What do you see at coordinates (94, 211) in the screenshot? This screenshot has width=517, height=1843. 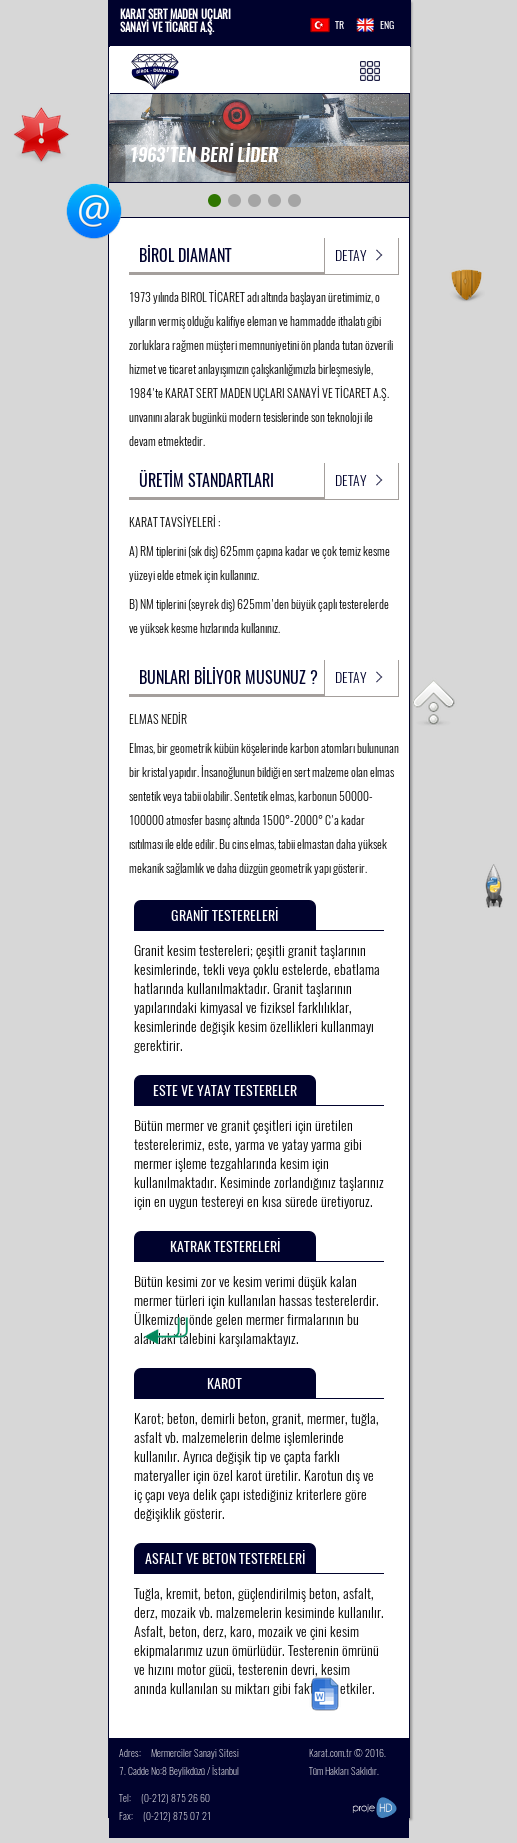 I see `manage your internet accounts` at bounding box center [94, 211].